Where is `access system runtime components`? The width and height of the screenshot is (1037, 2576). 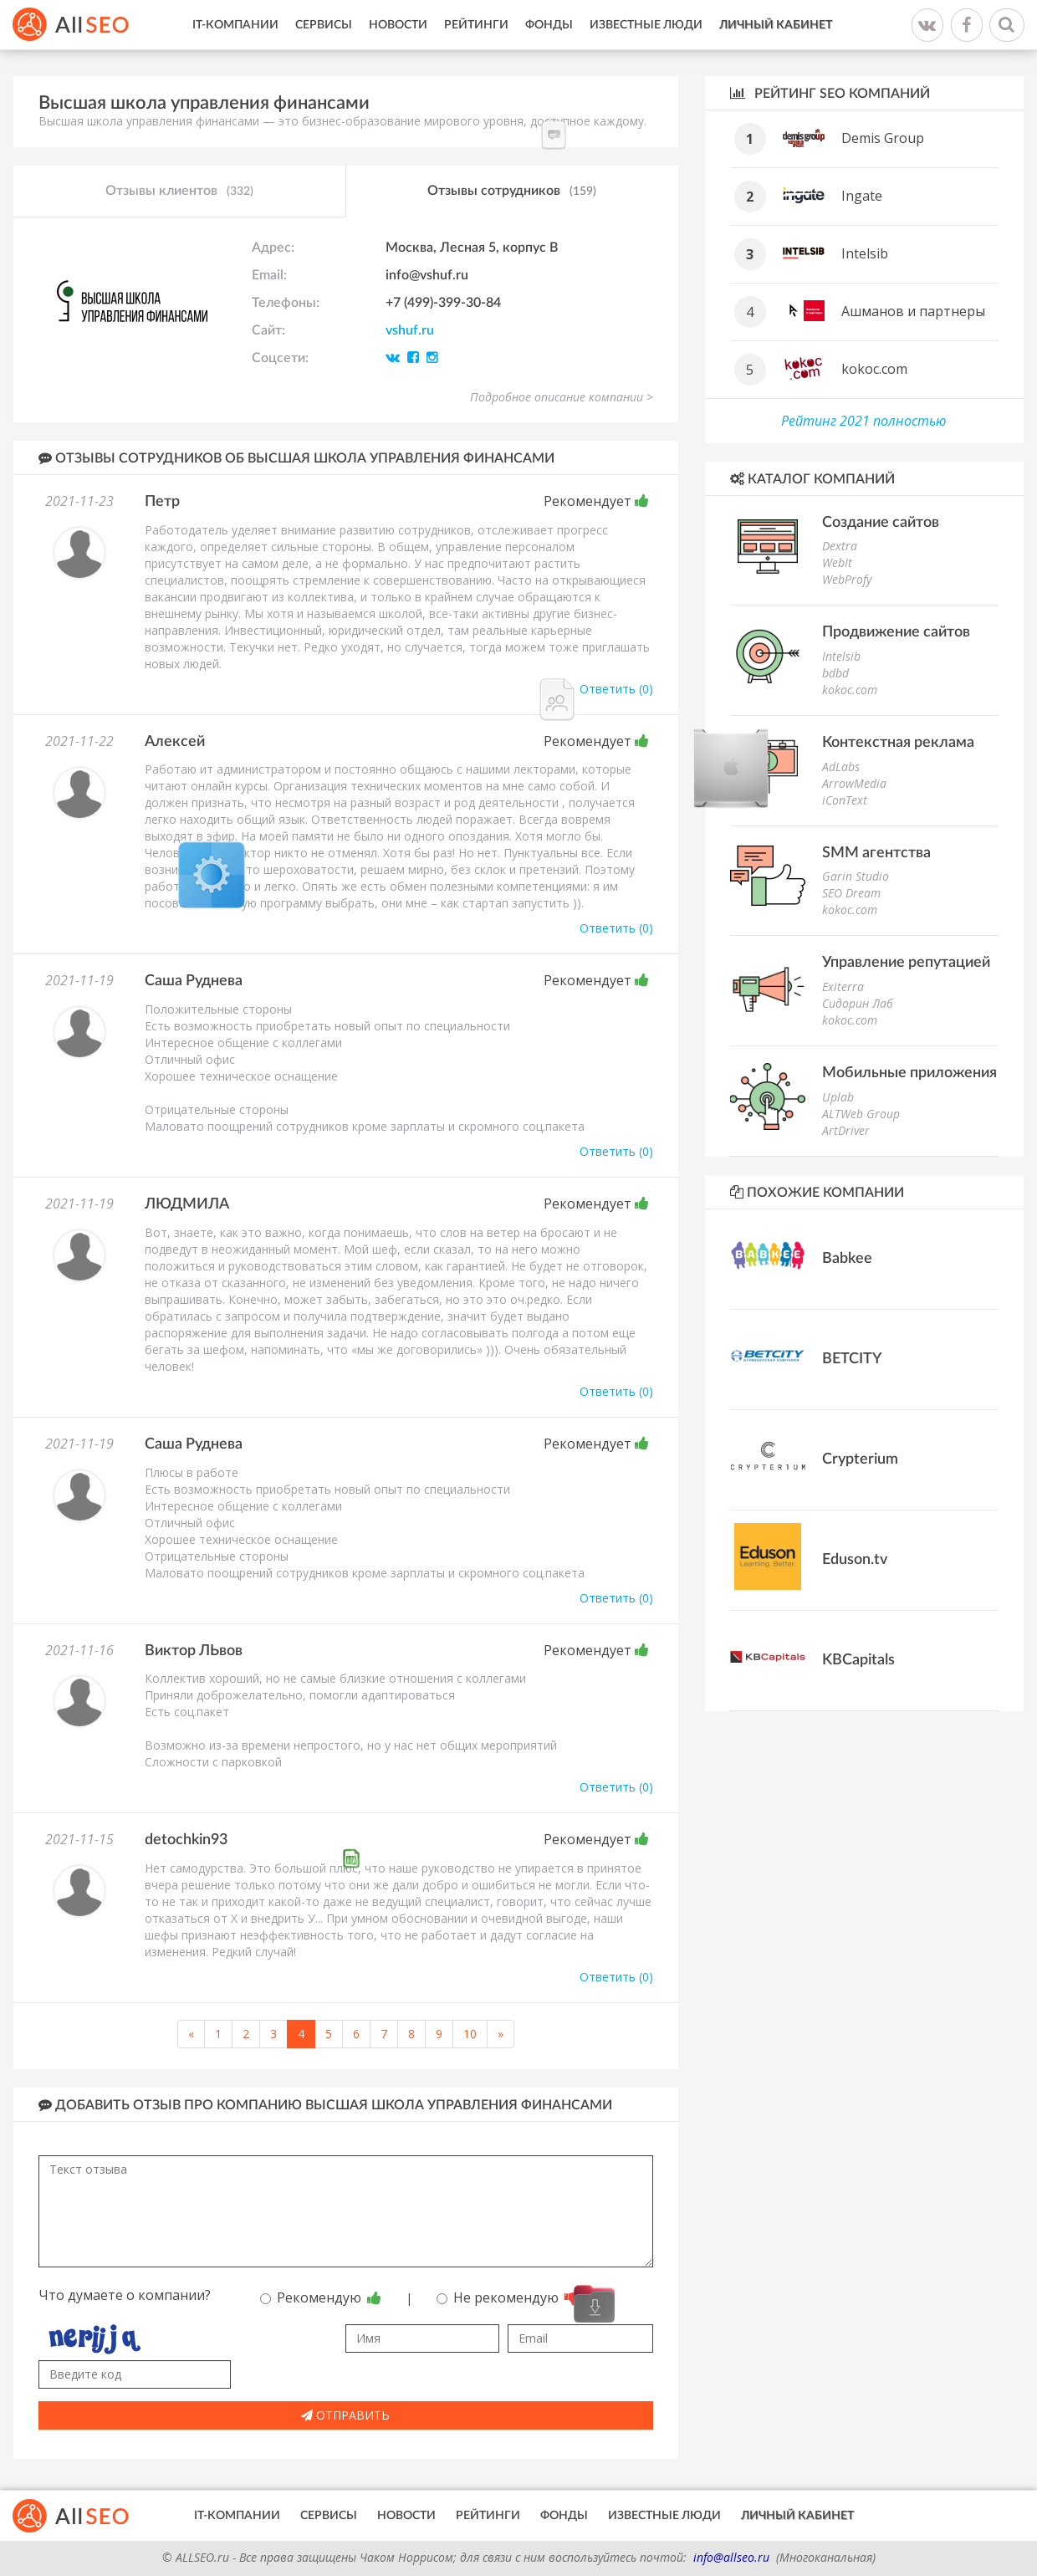
access system runtime components is located at coordinates (212, 875).